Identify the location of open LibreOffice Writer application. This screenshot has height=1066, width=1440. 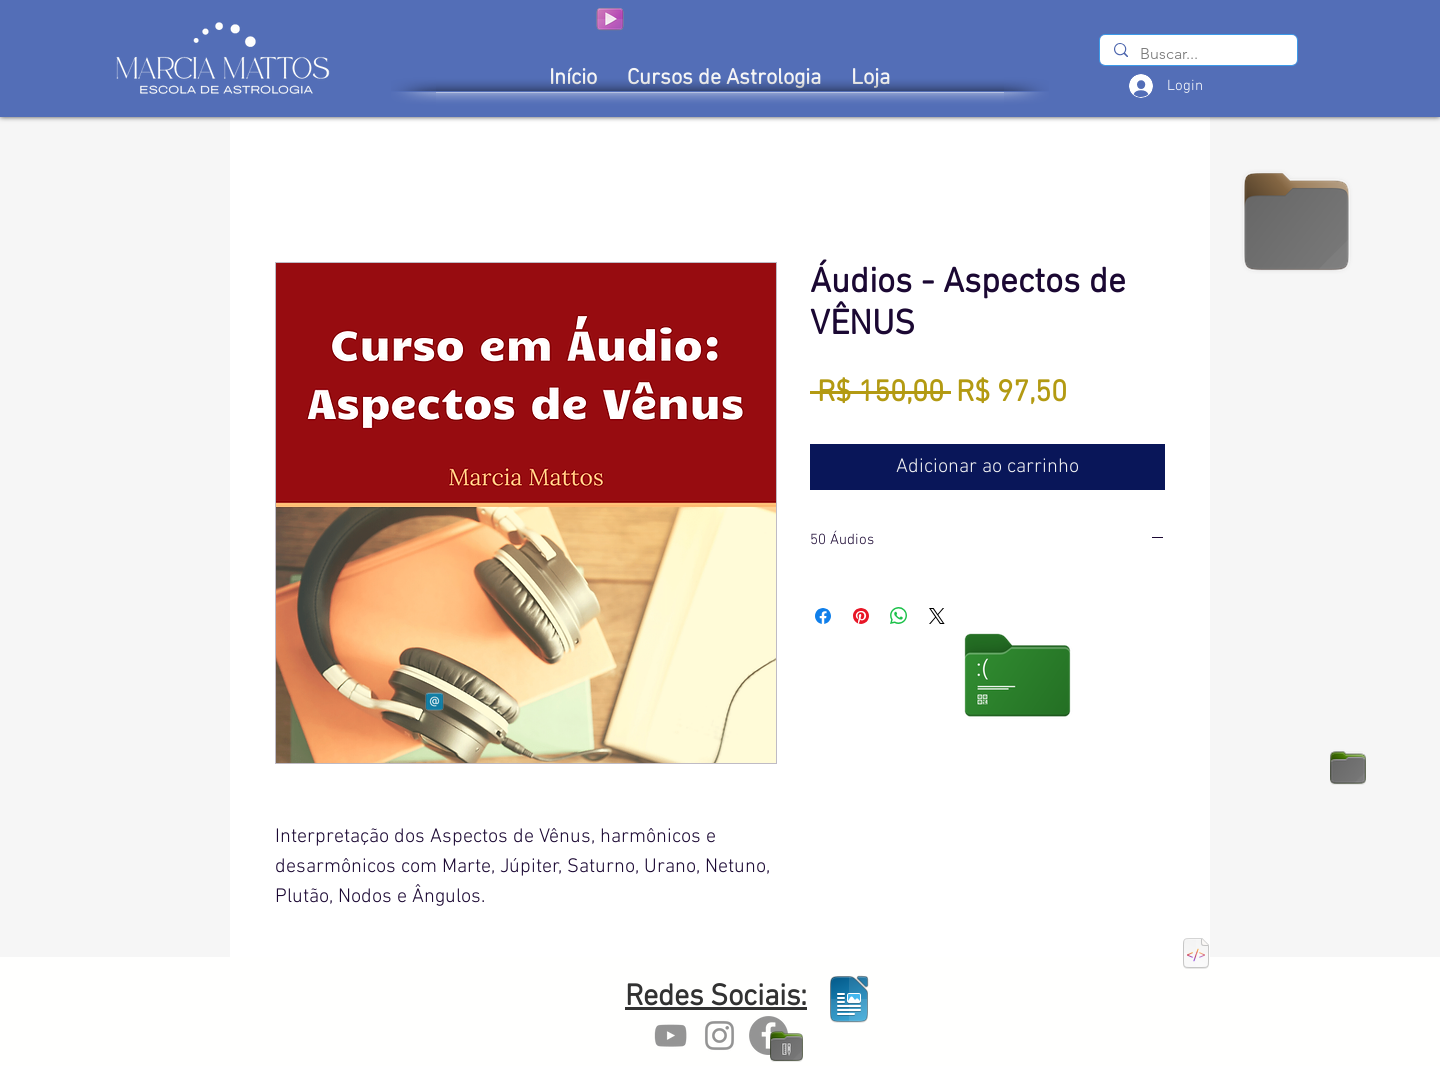
(849, 999).